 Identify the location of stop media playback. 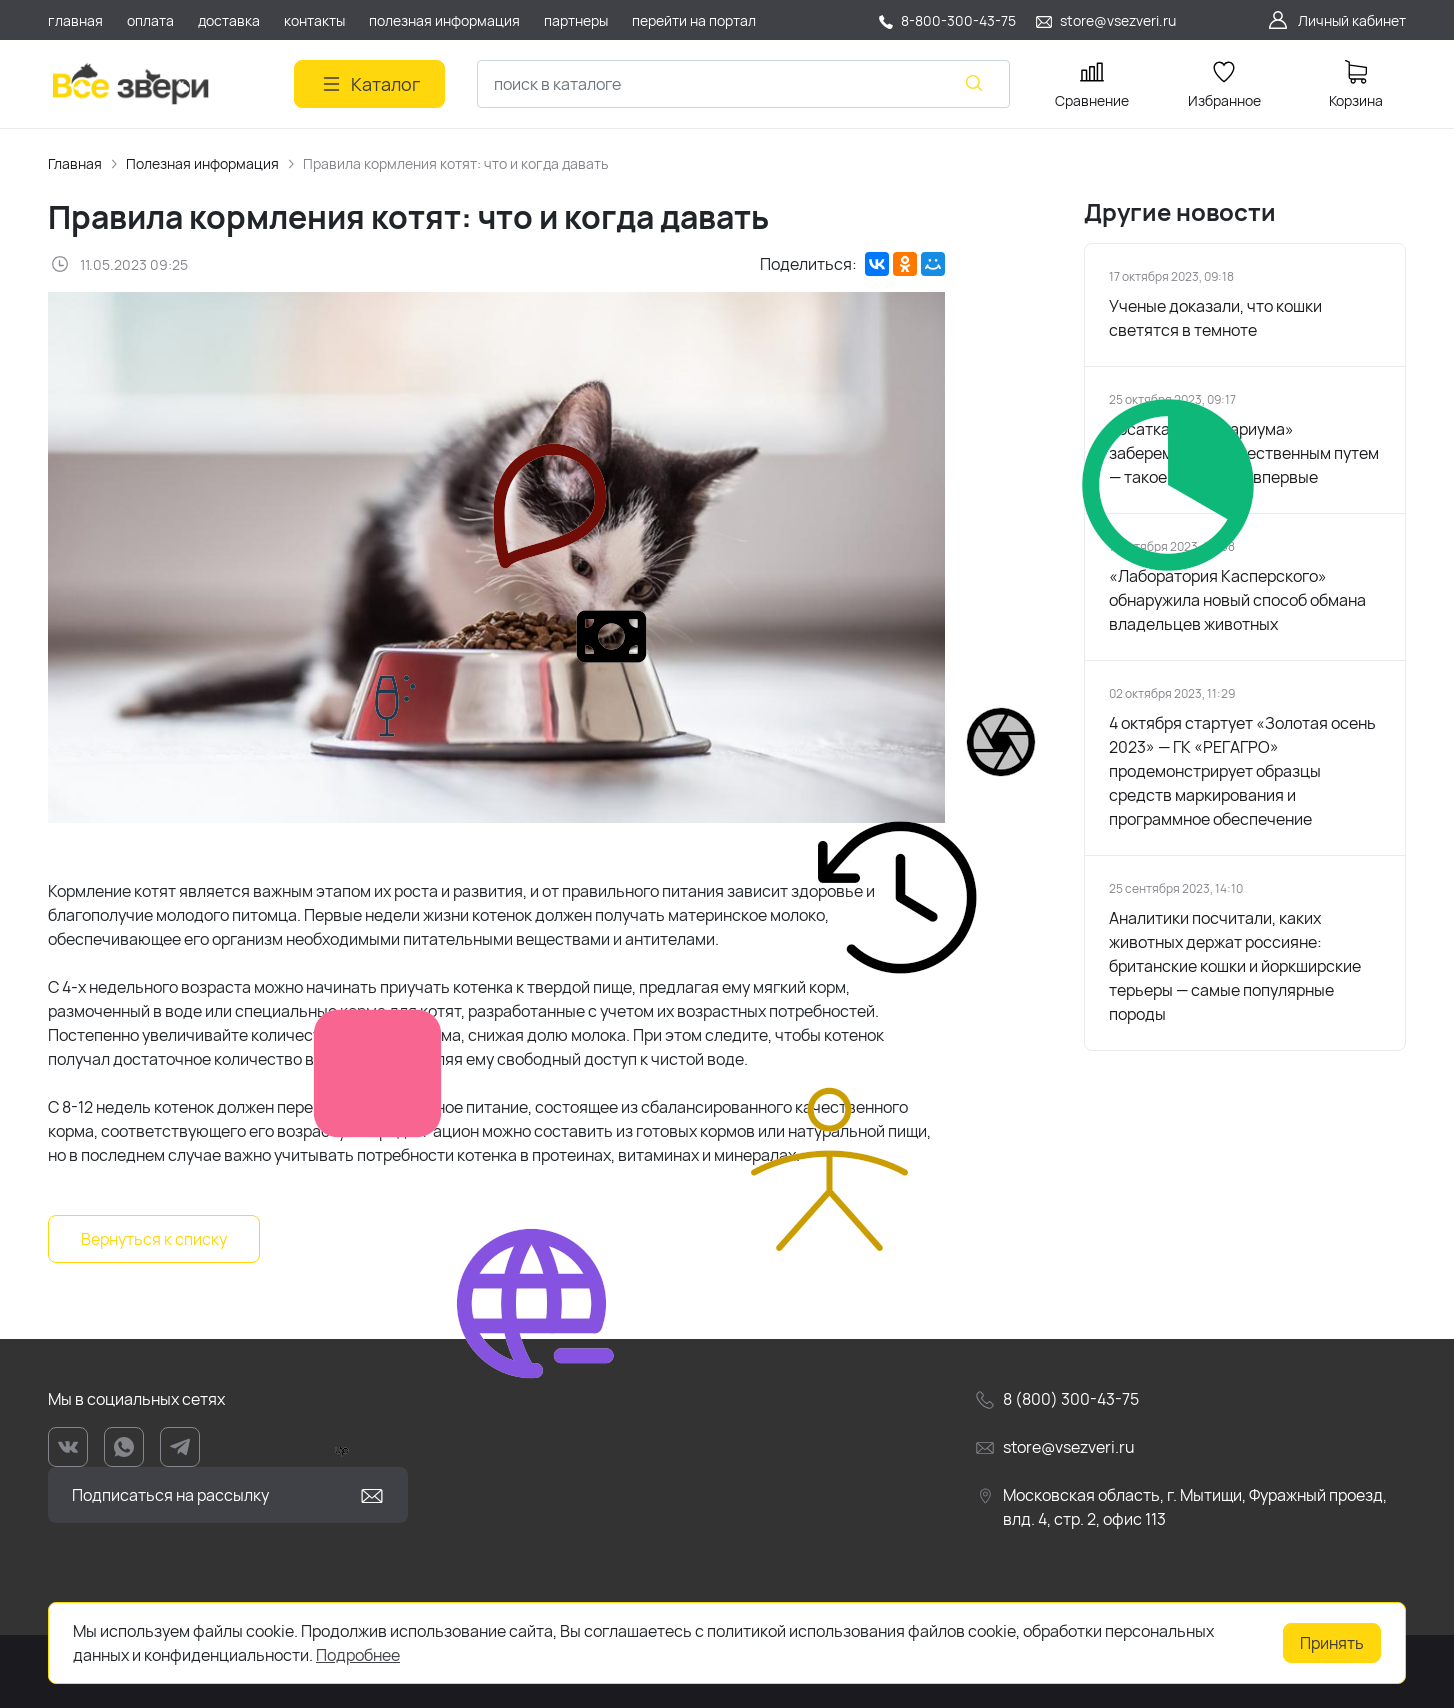
(377, 1073).